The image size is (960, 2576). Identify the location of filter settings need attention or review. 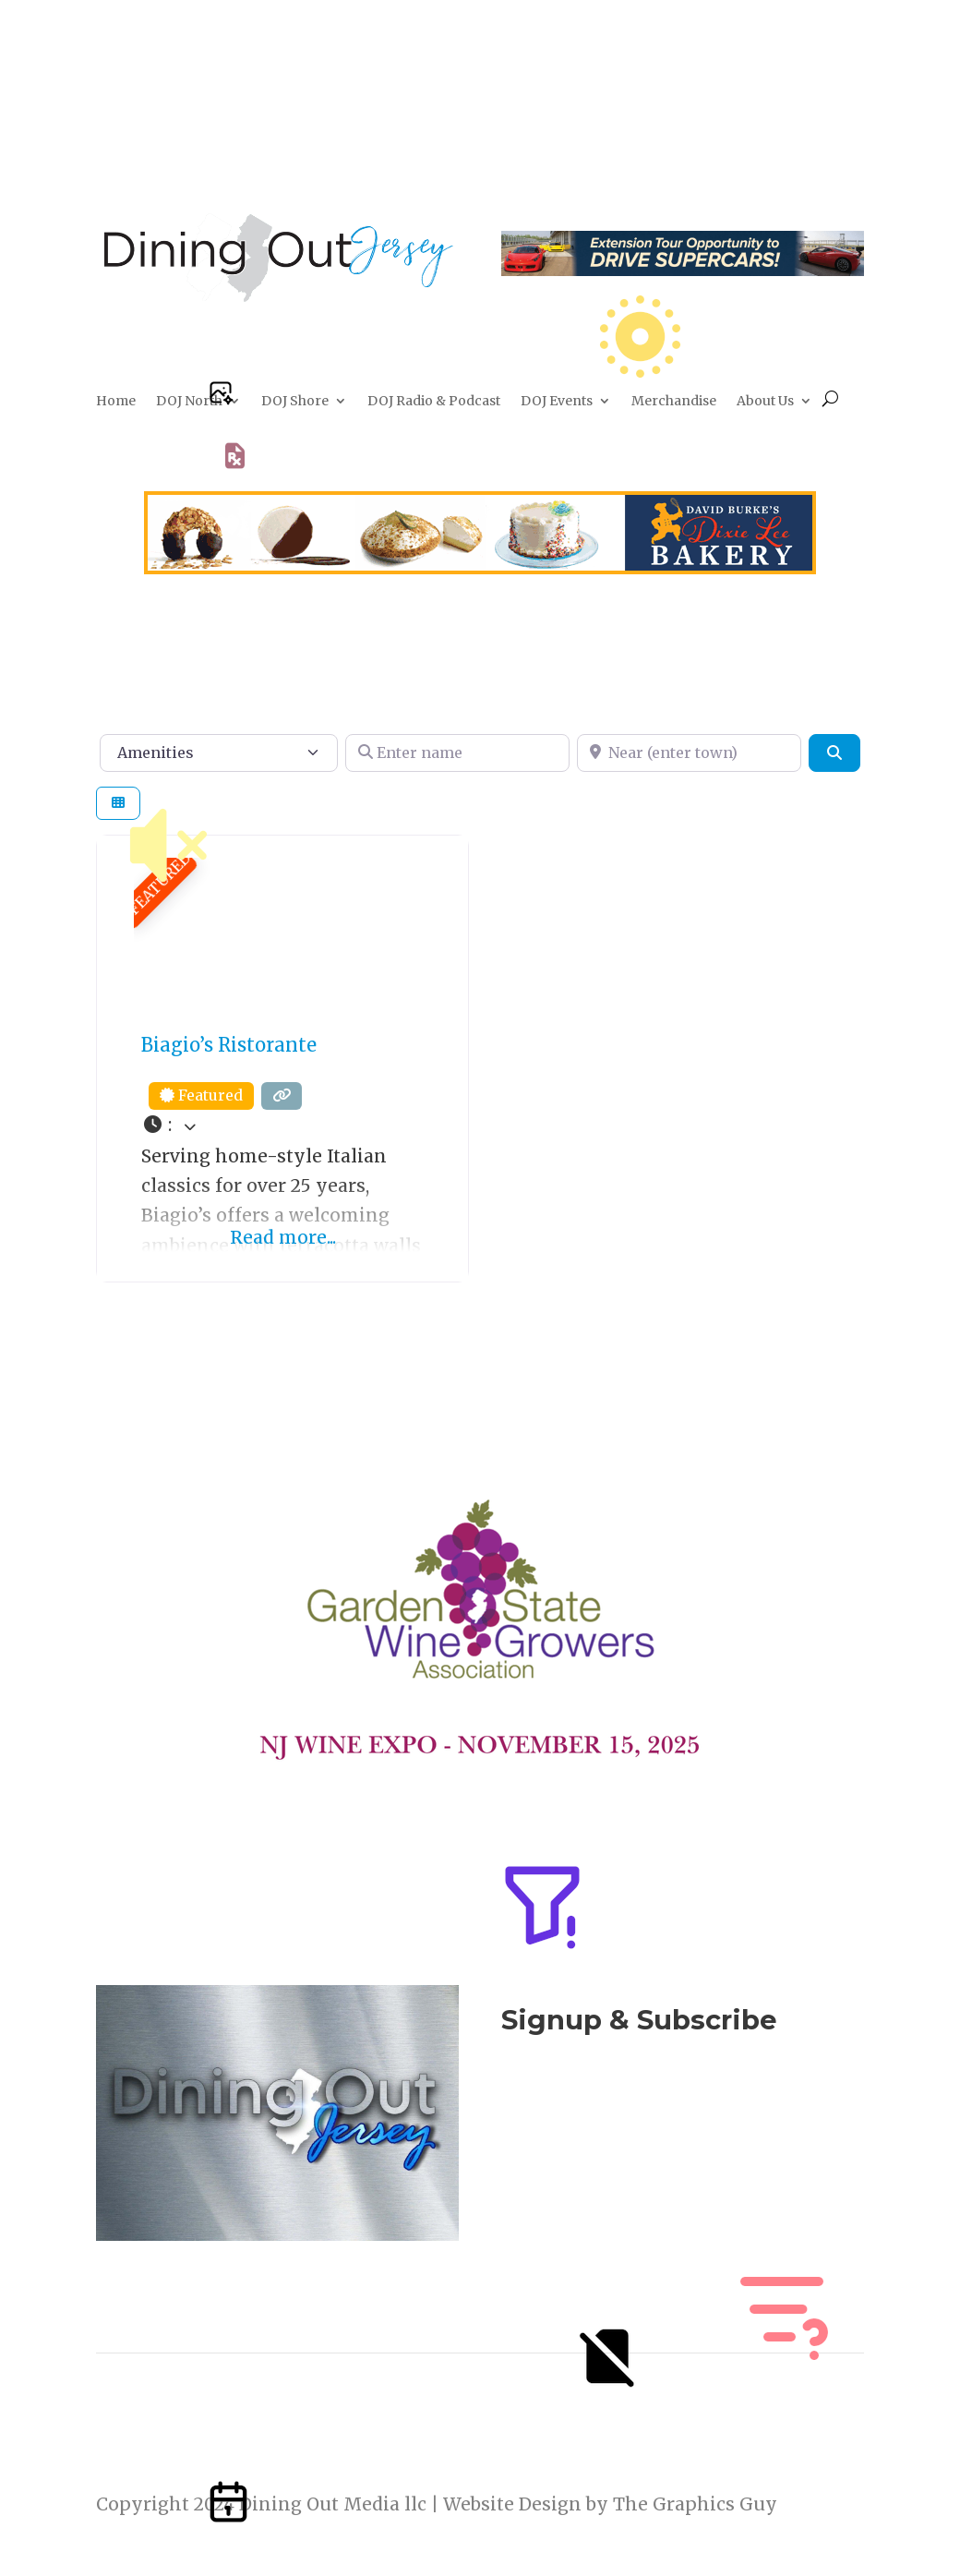
(782, 2309).